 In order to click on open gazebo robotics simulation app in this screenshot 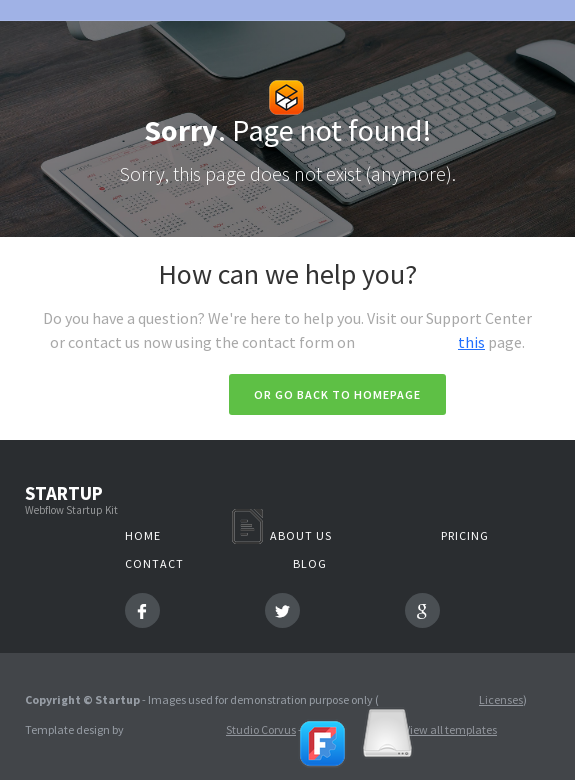, I will do `click(286, 97)`.